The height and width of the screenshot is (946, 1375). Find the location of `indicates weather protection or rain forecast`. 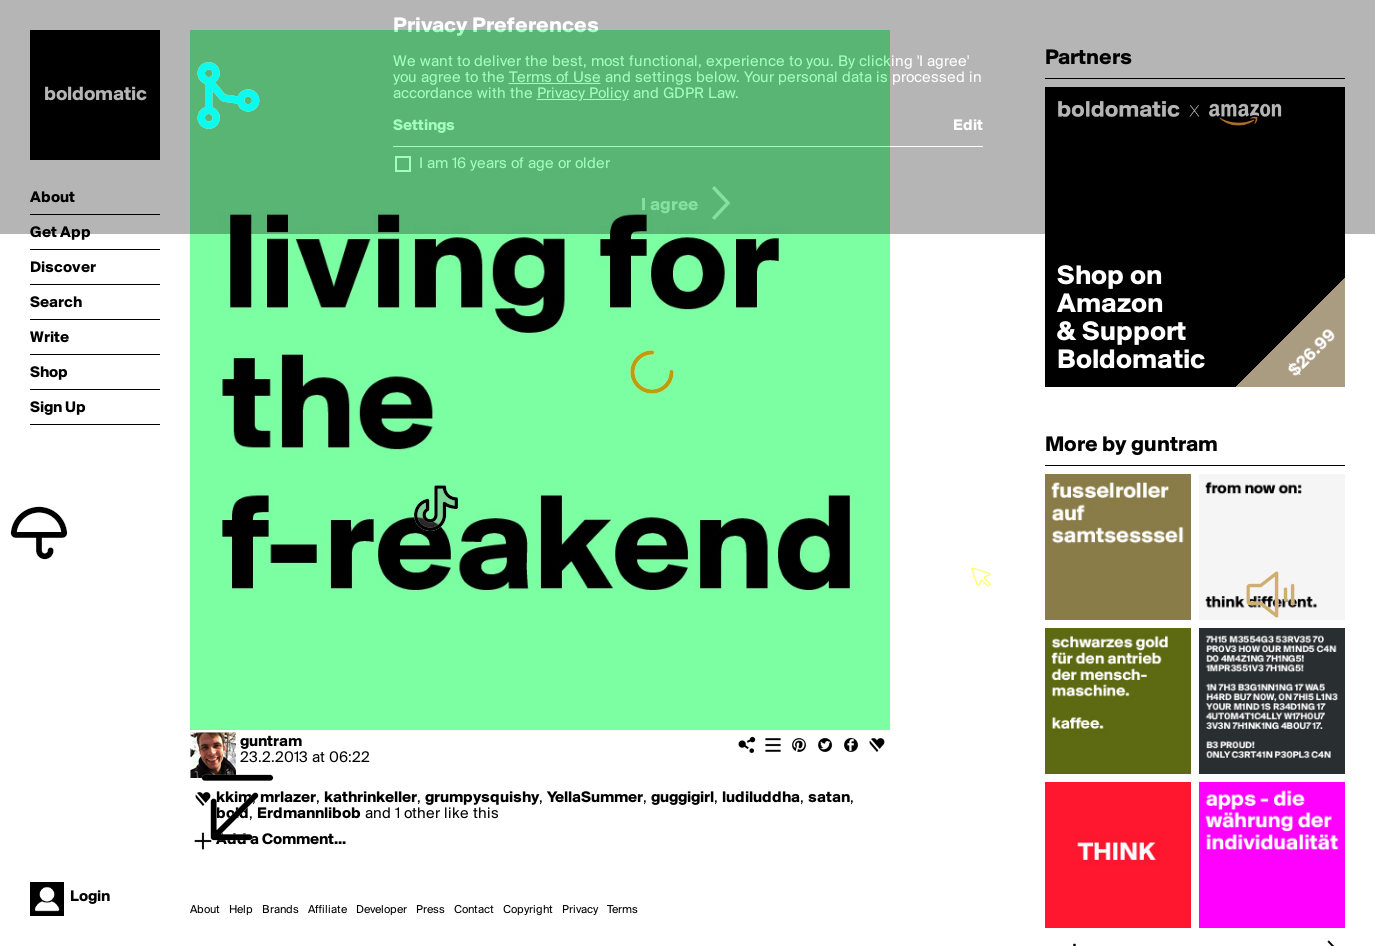

indicates weather protection or rain forecast is located at coordinates (39, 533).